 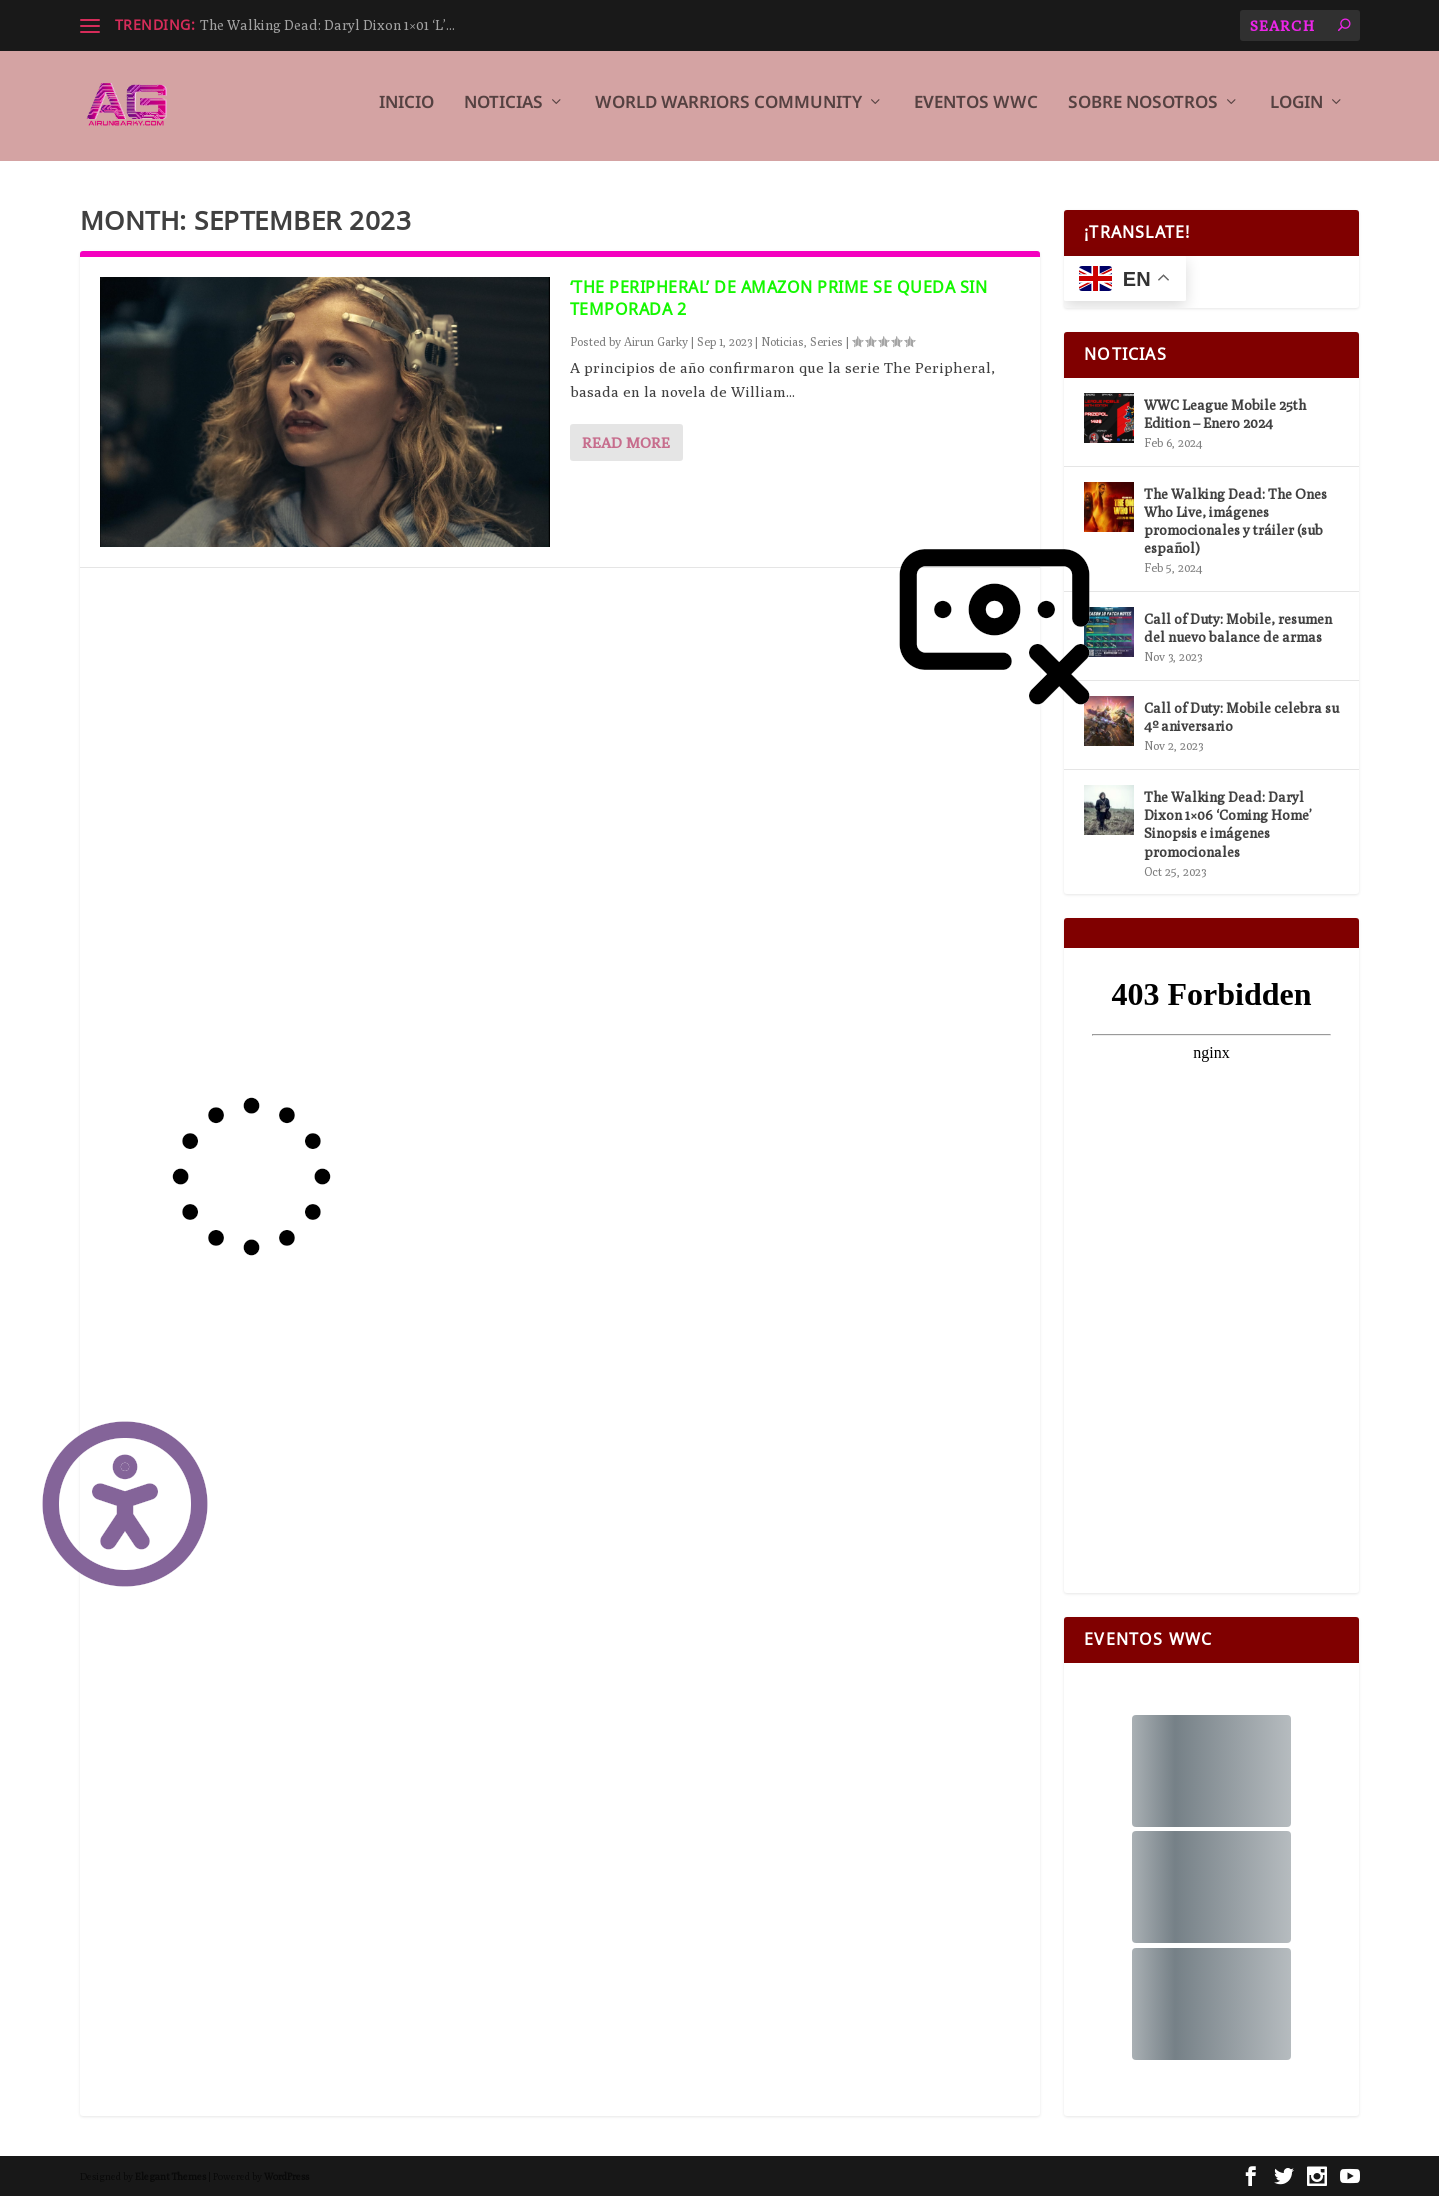 What do you see at coordinates (994, 609) in the screenshot?
I see `payment declined or failed` at bounding box center [994, 609].